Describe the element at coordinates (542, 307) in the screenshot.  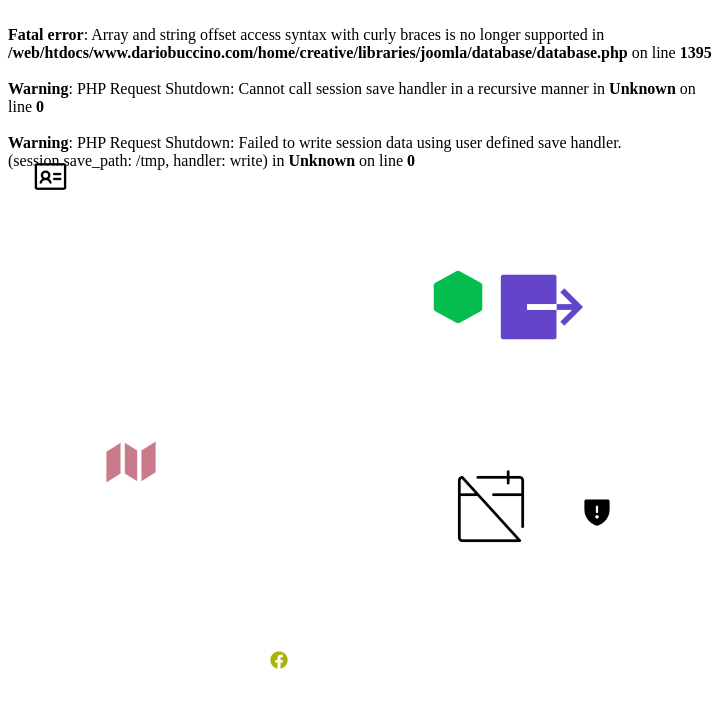
I see `log out of your account` at that location.